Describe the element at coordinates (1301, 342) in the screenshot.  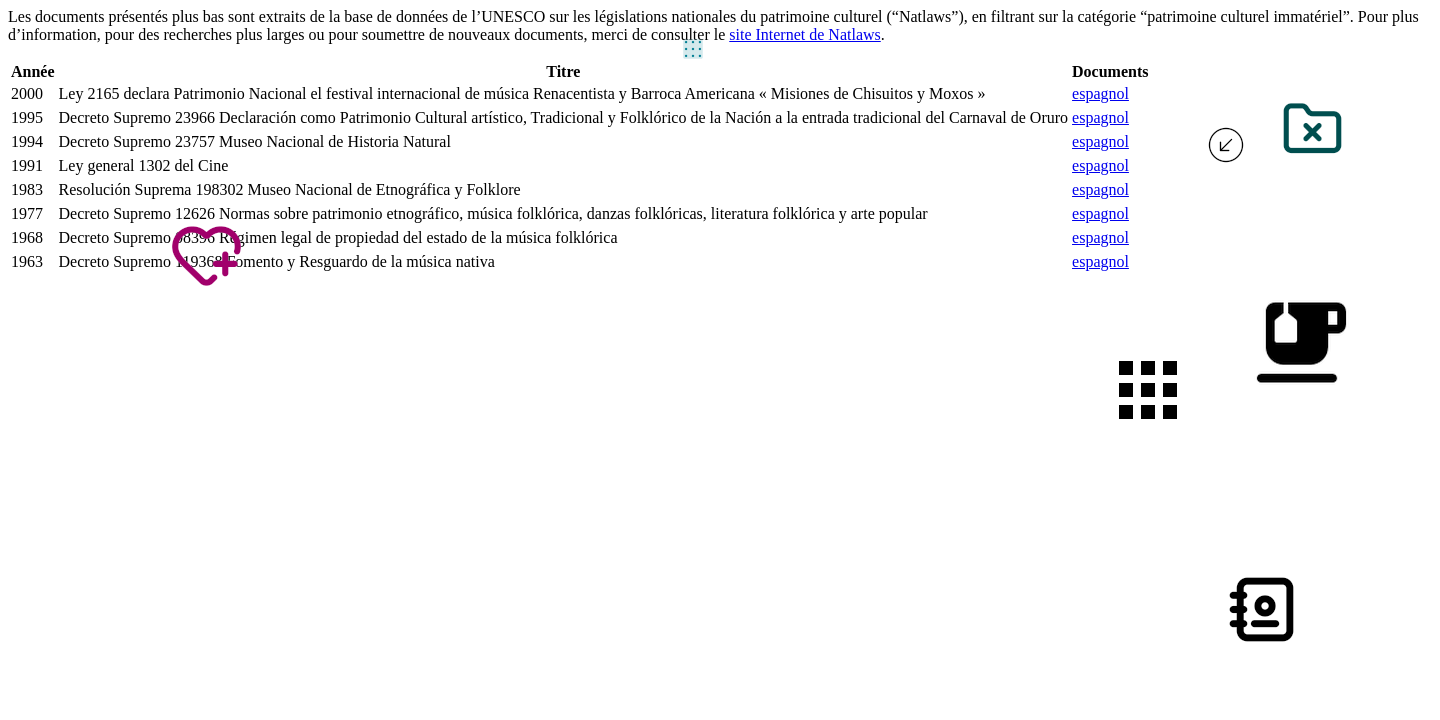
I see `access food and beverage emoji category` at that location.